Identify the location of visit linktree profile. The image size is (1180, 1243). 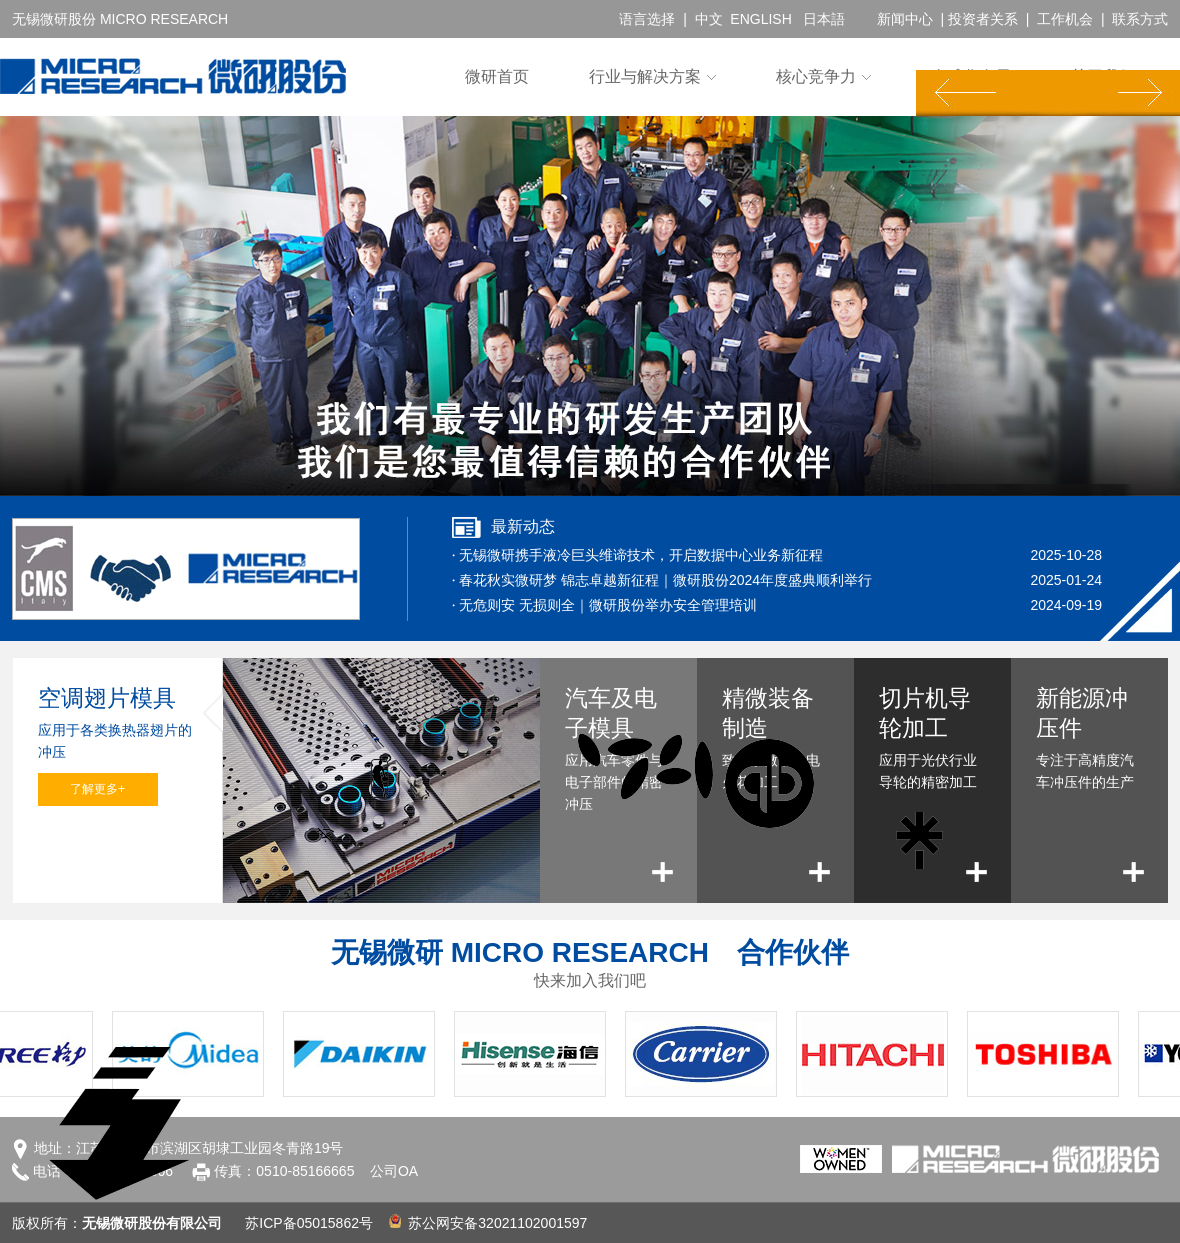
(919, 840).